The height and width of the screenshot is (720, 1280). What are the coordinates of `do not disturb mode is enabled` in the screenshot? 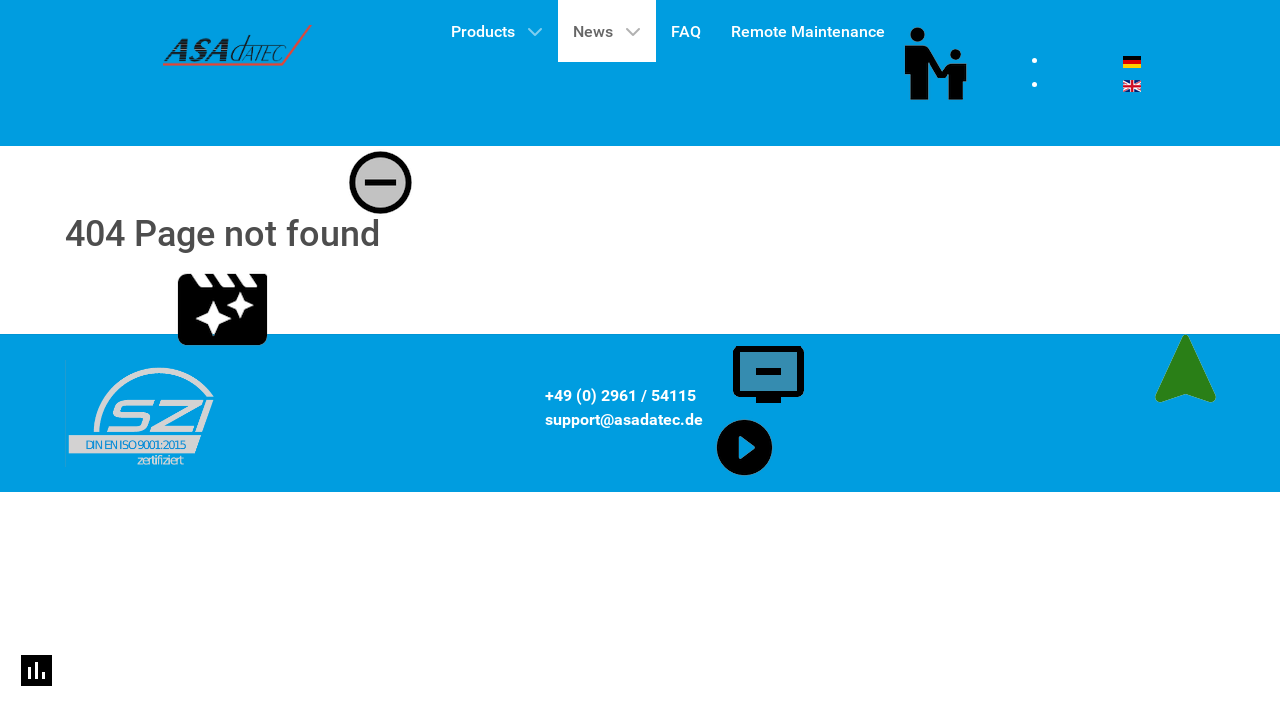 It's located at (380, 182).